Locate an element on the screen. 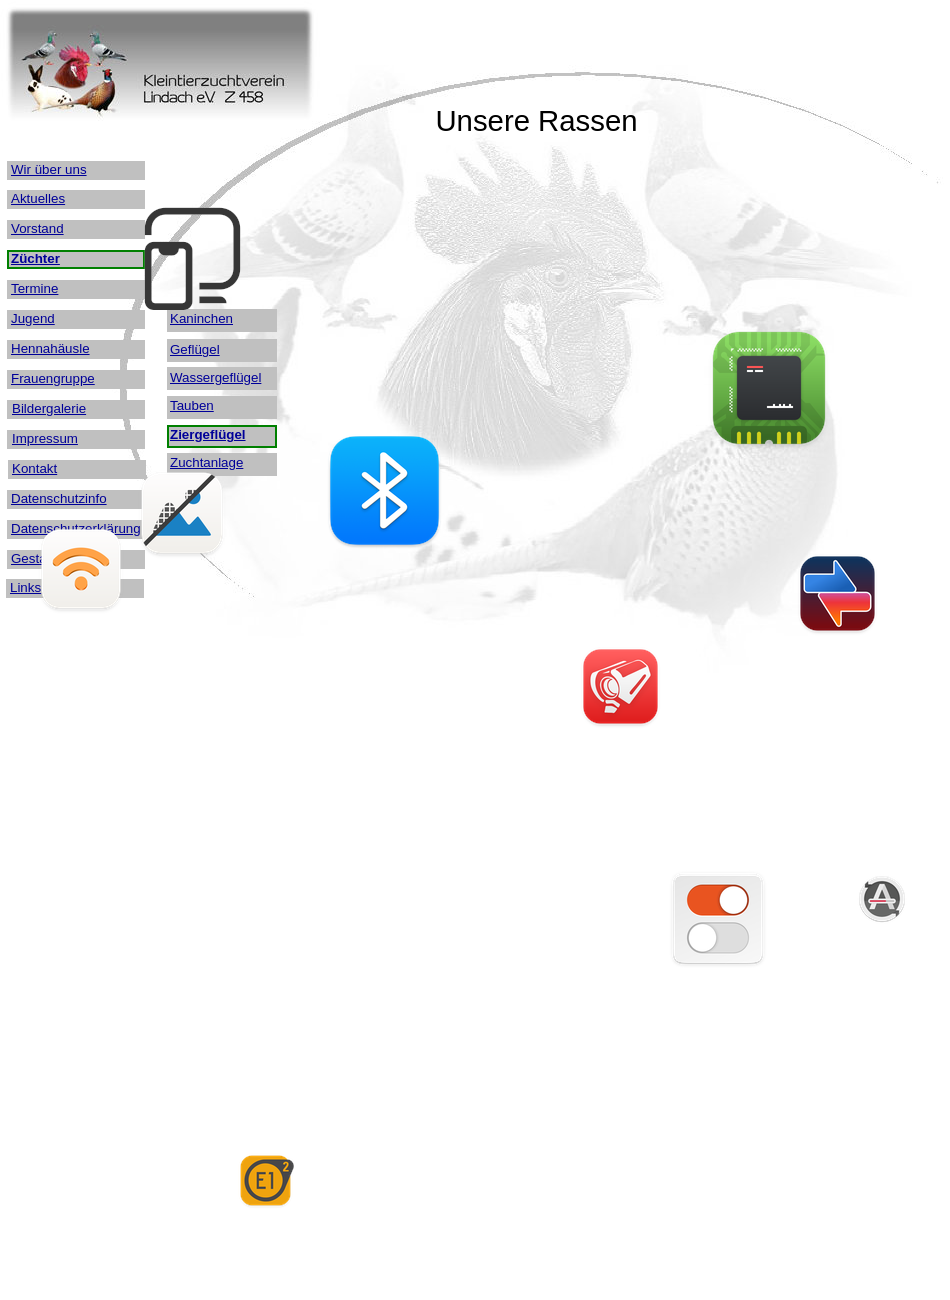  open escambo currency or unit converter app is located at coordinates (837, 593).